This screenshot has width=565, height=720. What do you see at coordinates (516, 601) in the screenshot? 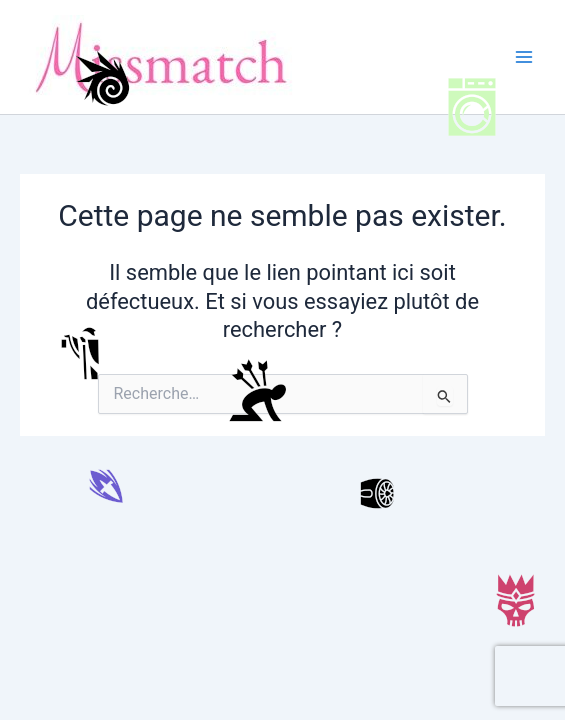
I see `indicates a boss enemy or final challenge` at bounding box center [516, 601].